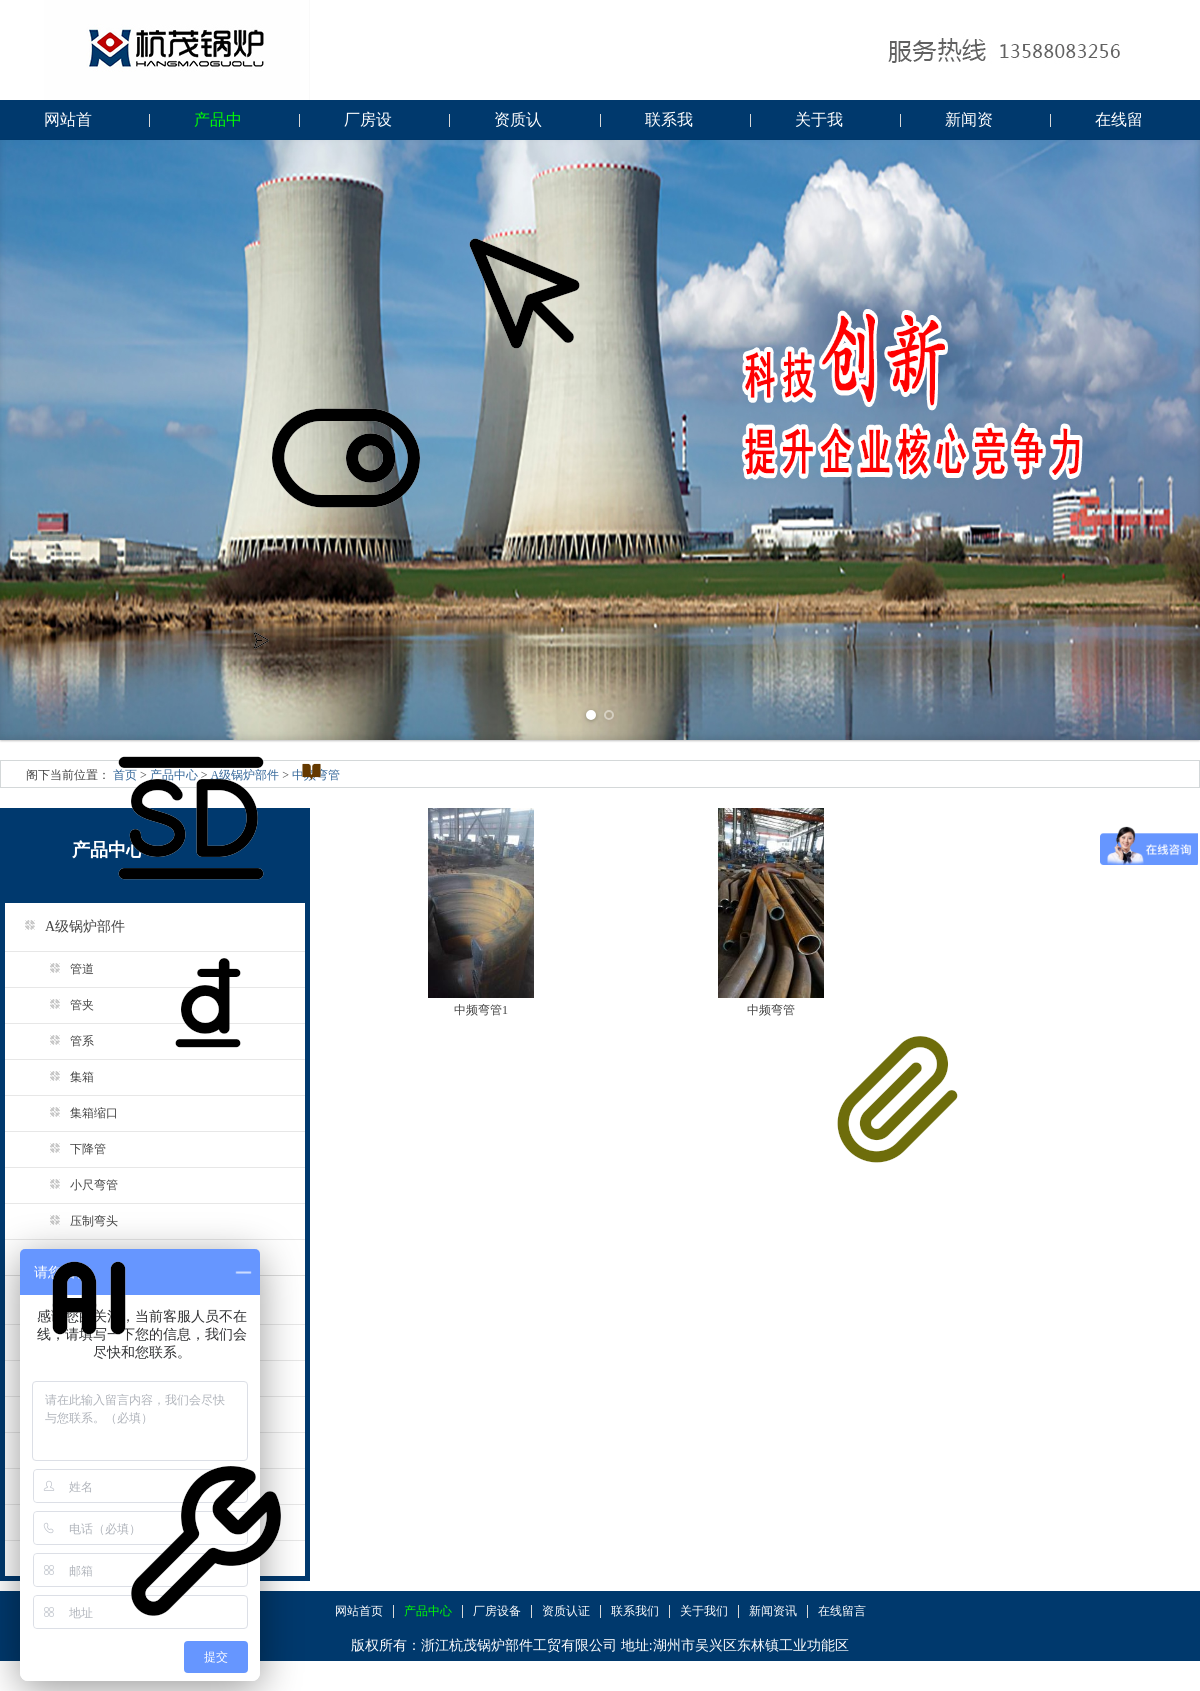 The height and width of the screenshot is (1691, 1200). I want to click on send a message, so click(260, 640).